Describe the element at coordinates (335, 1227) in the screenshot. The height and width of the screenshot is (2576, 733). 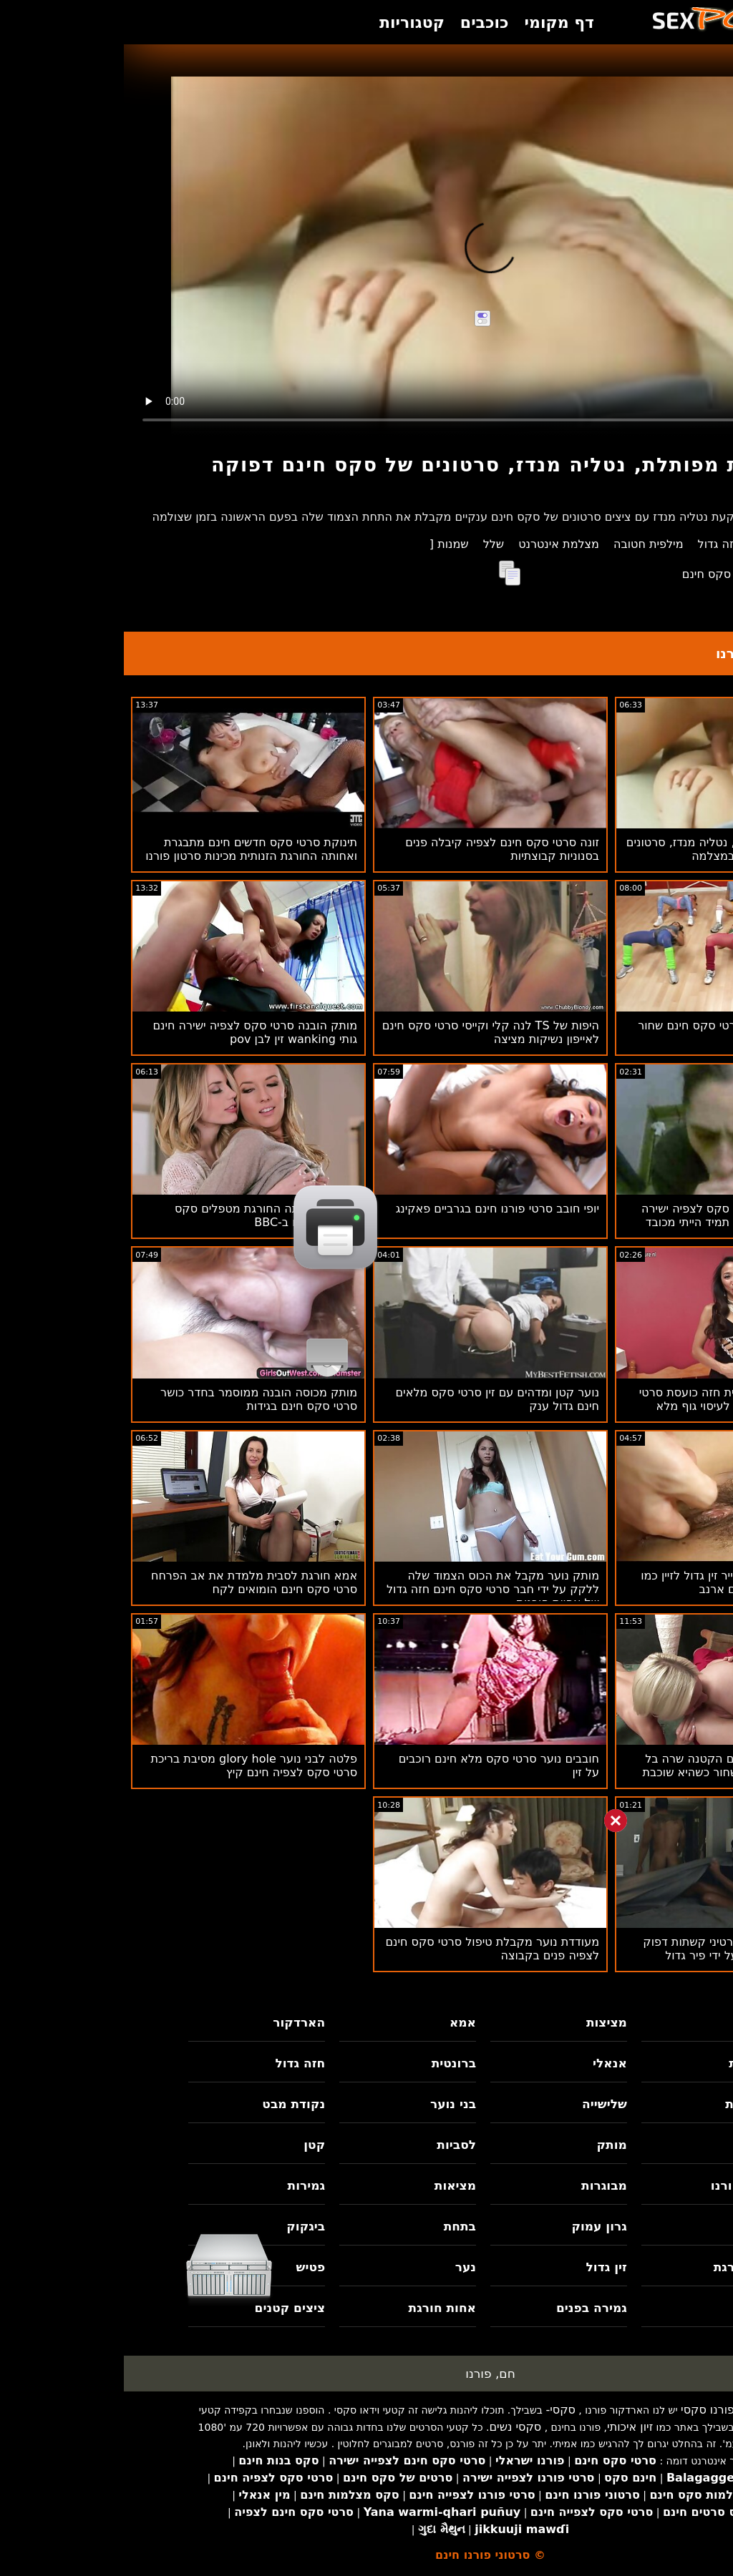
I see `open print center to manage print jobs` at that location.